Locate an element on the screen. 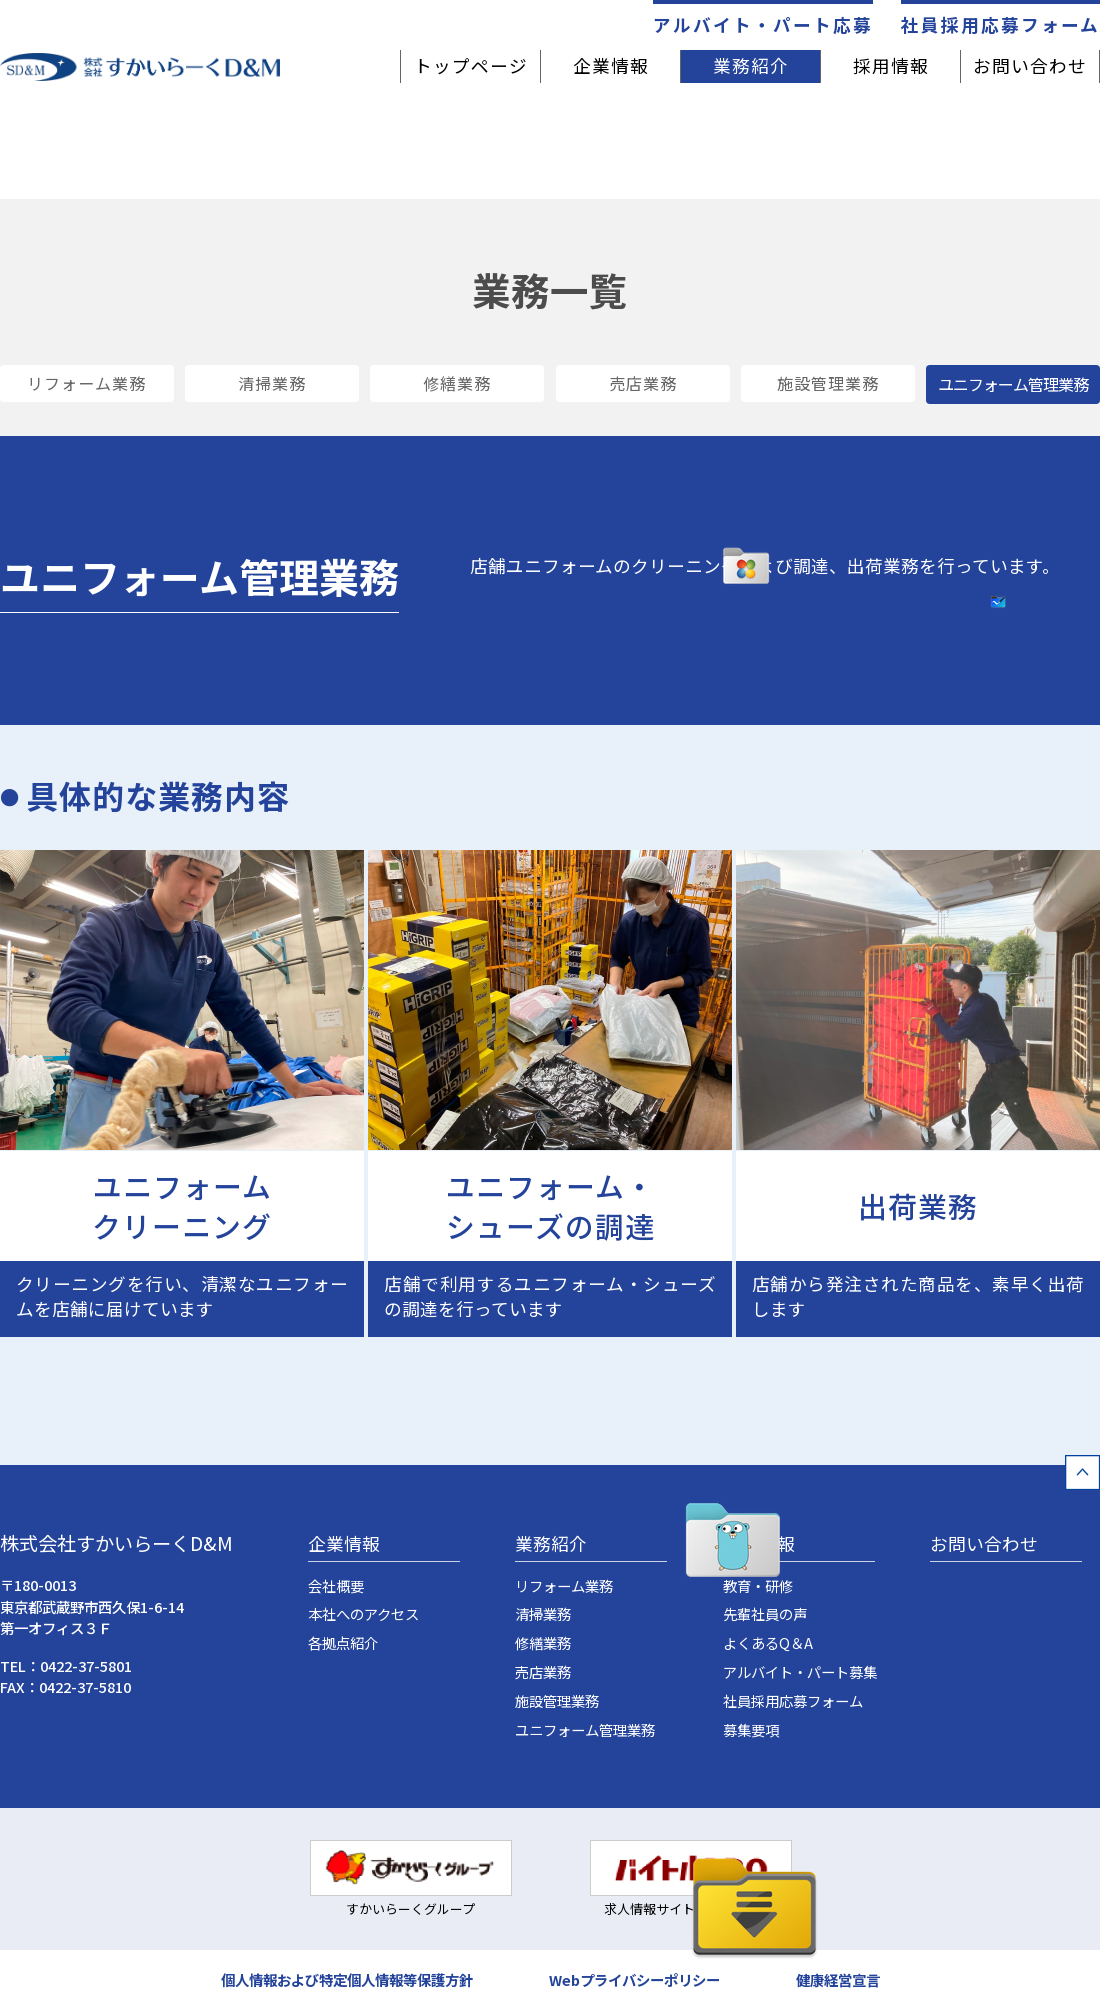  open microsoft whiteboard files folder is located at coordinates (998, 602).